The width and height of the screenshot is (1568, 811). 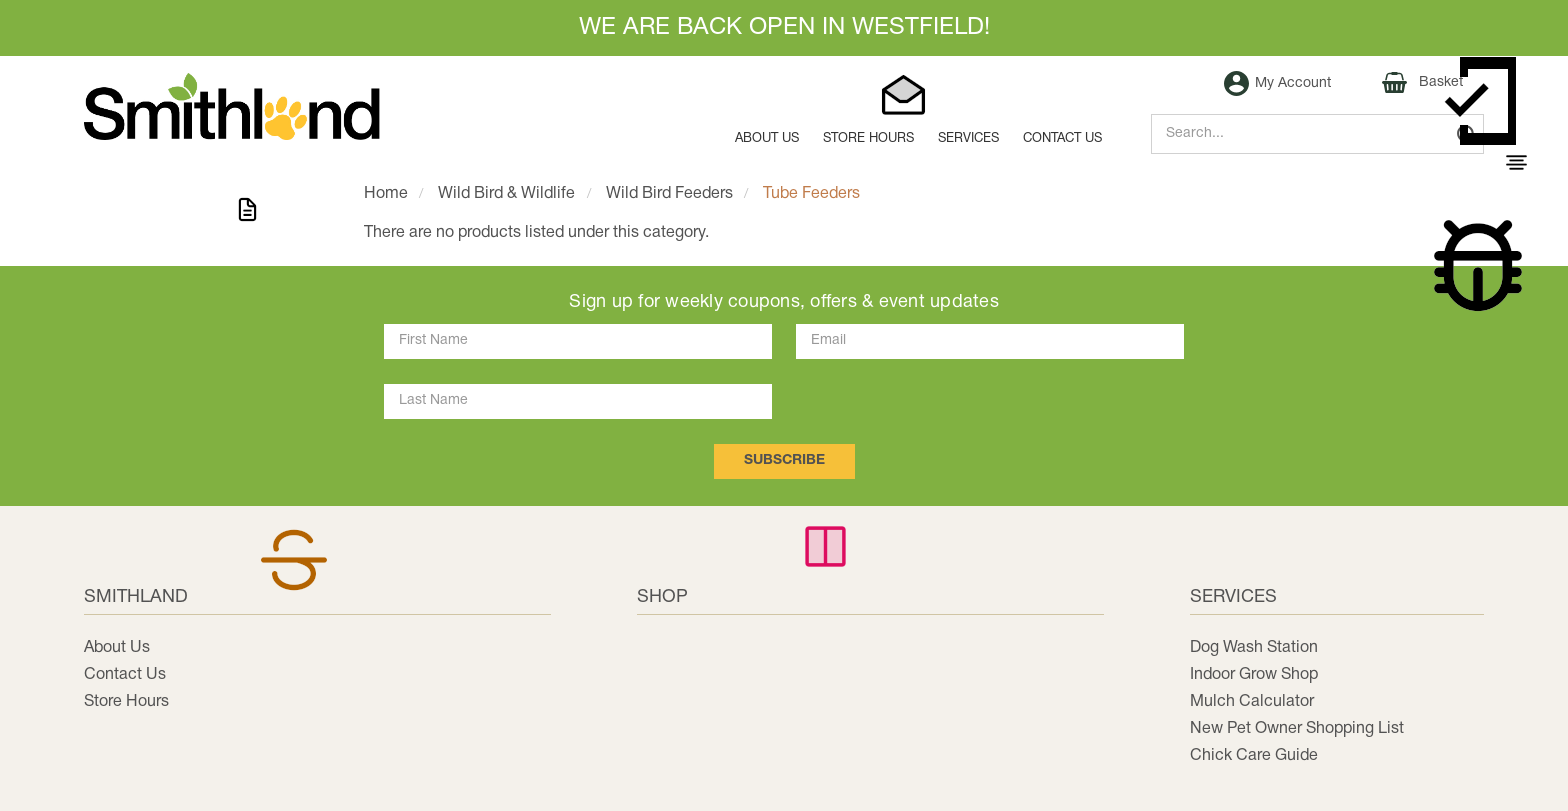 I want to click on indicates mobile-optimized or responsive content, so click(x=1480, y=101).